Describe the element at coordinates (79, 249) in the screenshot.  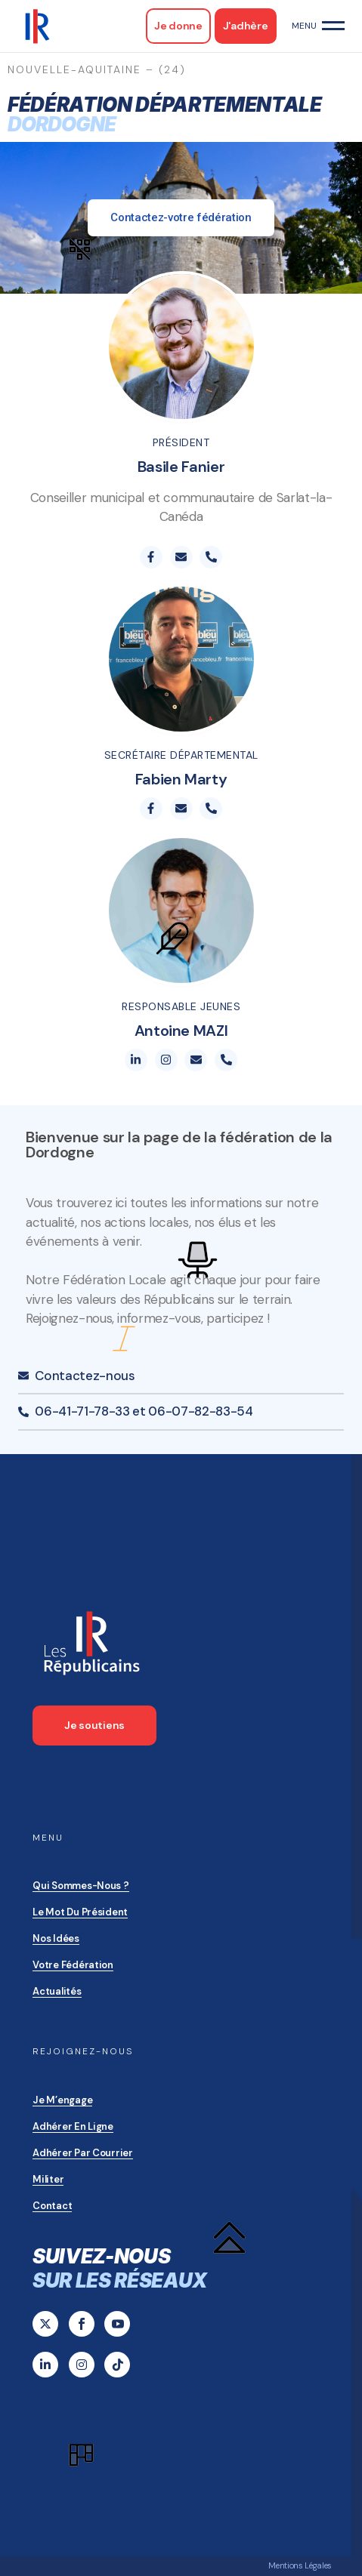
I see `dialpad is currently disabled` at that location.